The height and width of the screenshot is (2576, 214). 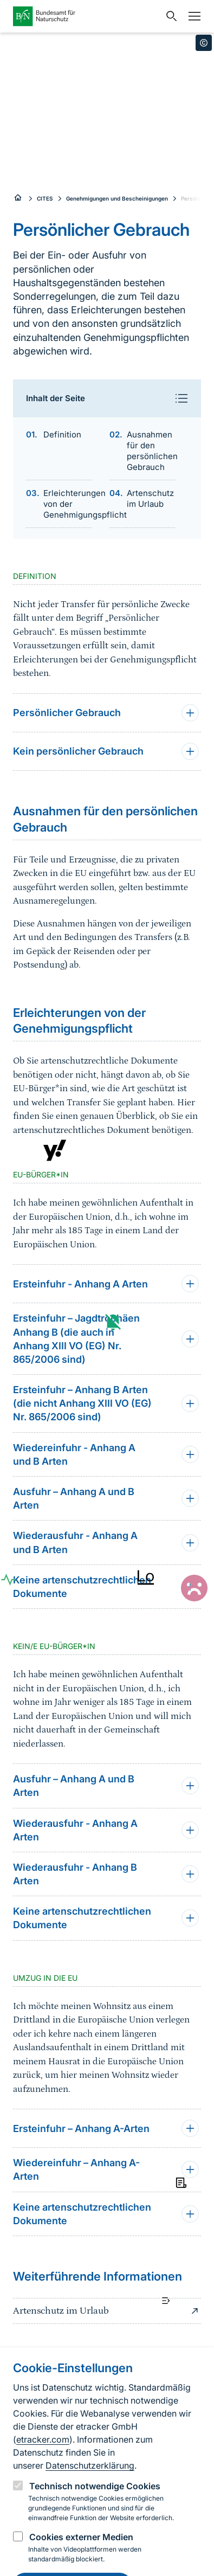 What do you see at coordinates (166, 2301) in the screenshot?
I see `expand a collapsed sidebar menu` at bounding box center [166, 2301].